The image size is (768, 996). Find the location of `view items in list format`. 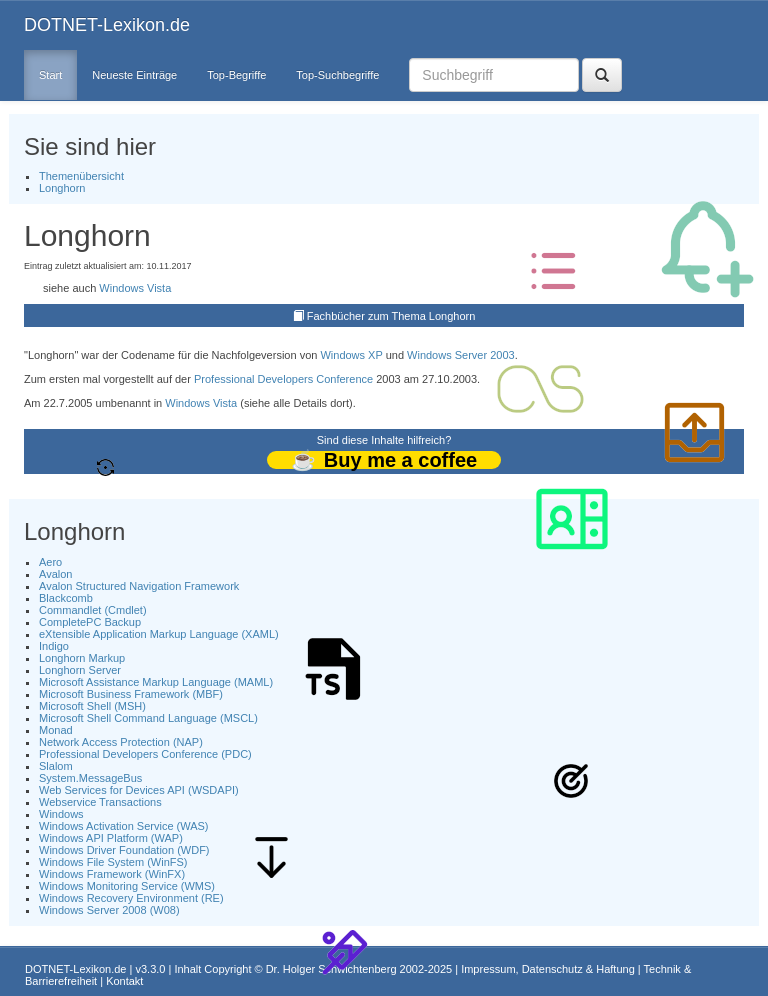

view items in list format is located at coordinates (552, 271).